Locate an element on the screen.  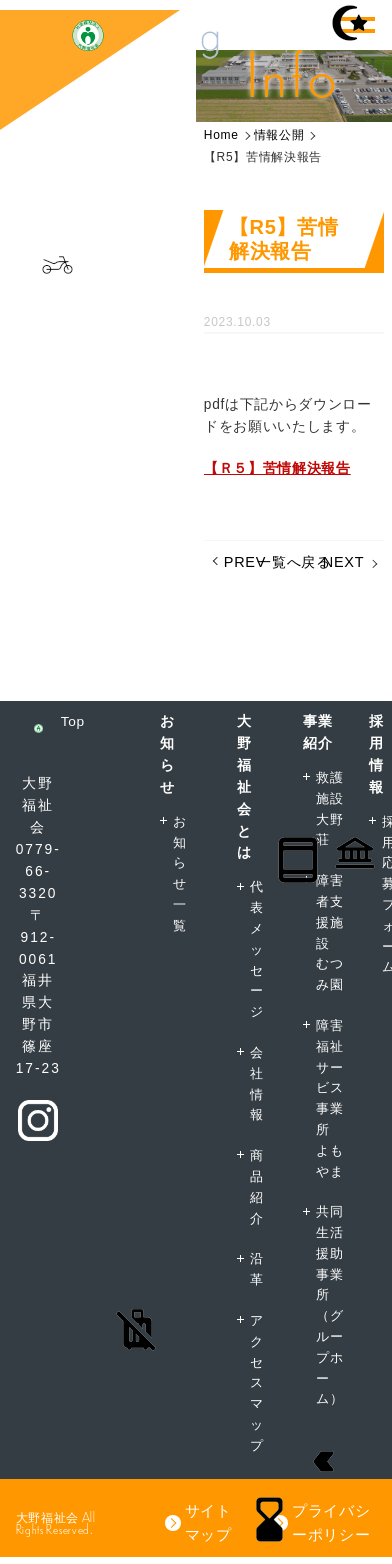
indicates time remaining or countdown in progress is located at coordinates (269, 1519).